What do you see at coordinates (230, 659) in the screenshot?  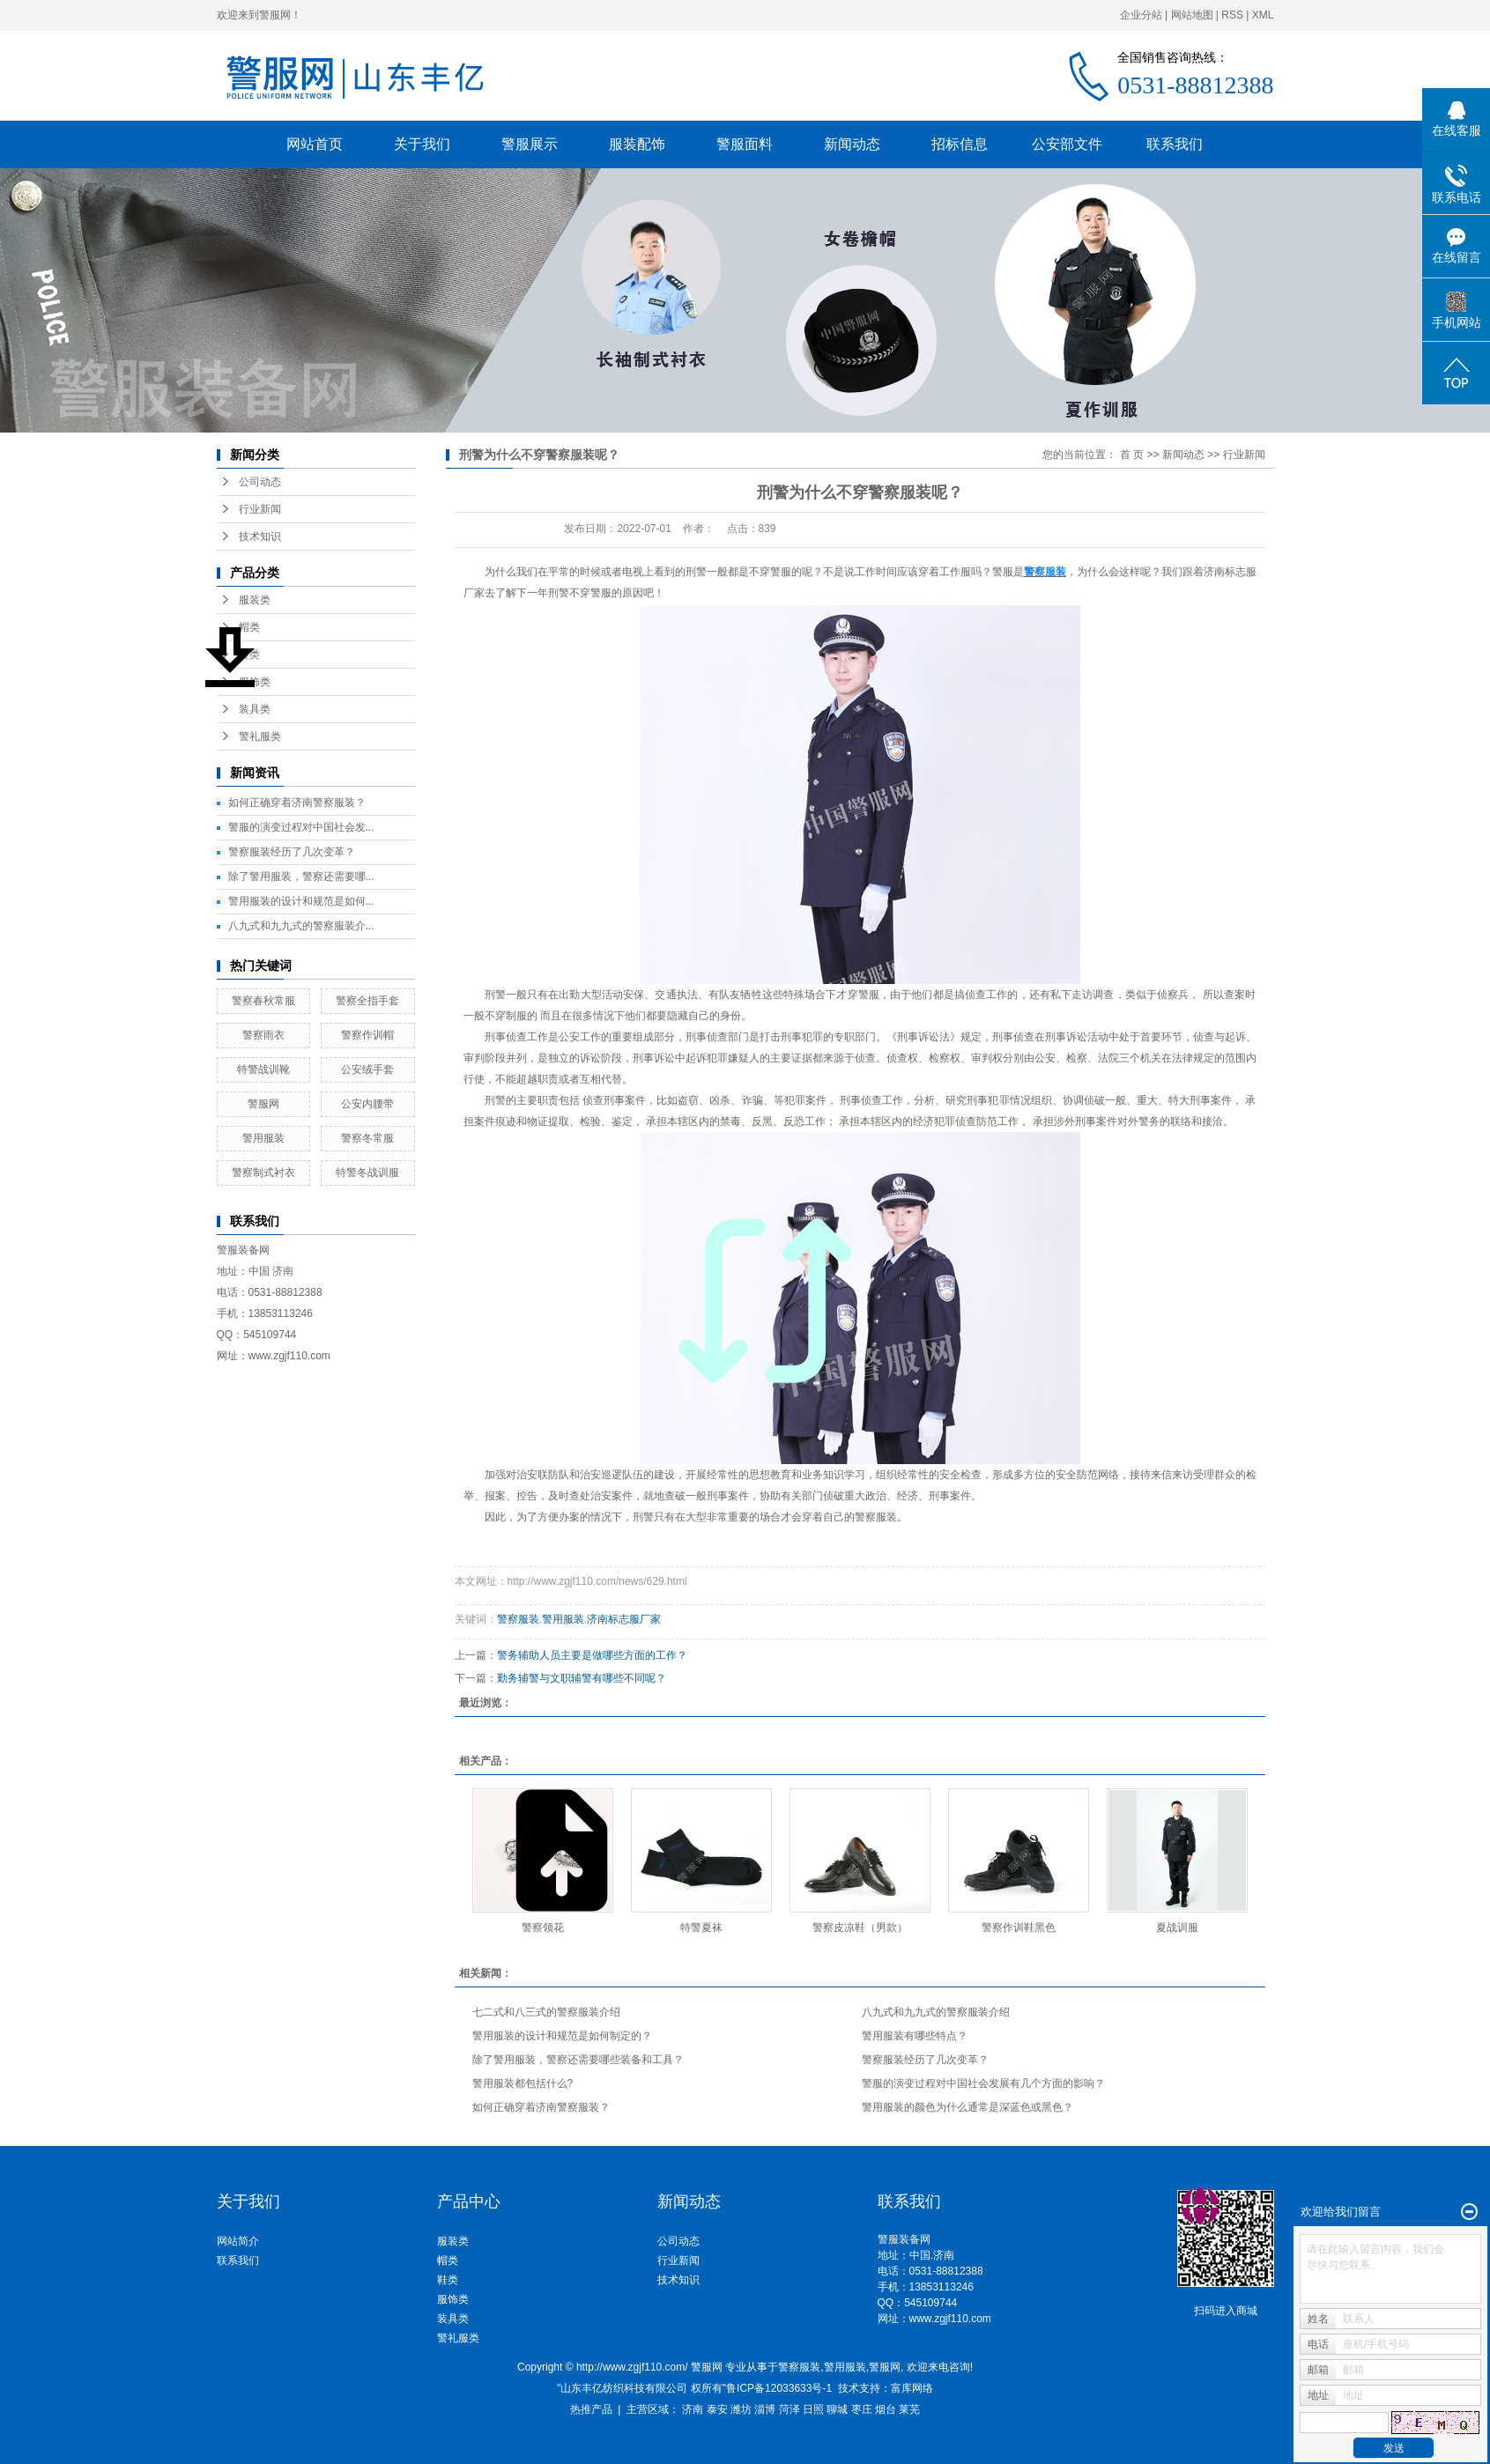 I see `download a file` at bounding box center [230, 659].